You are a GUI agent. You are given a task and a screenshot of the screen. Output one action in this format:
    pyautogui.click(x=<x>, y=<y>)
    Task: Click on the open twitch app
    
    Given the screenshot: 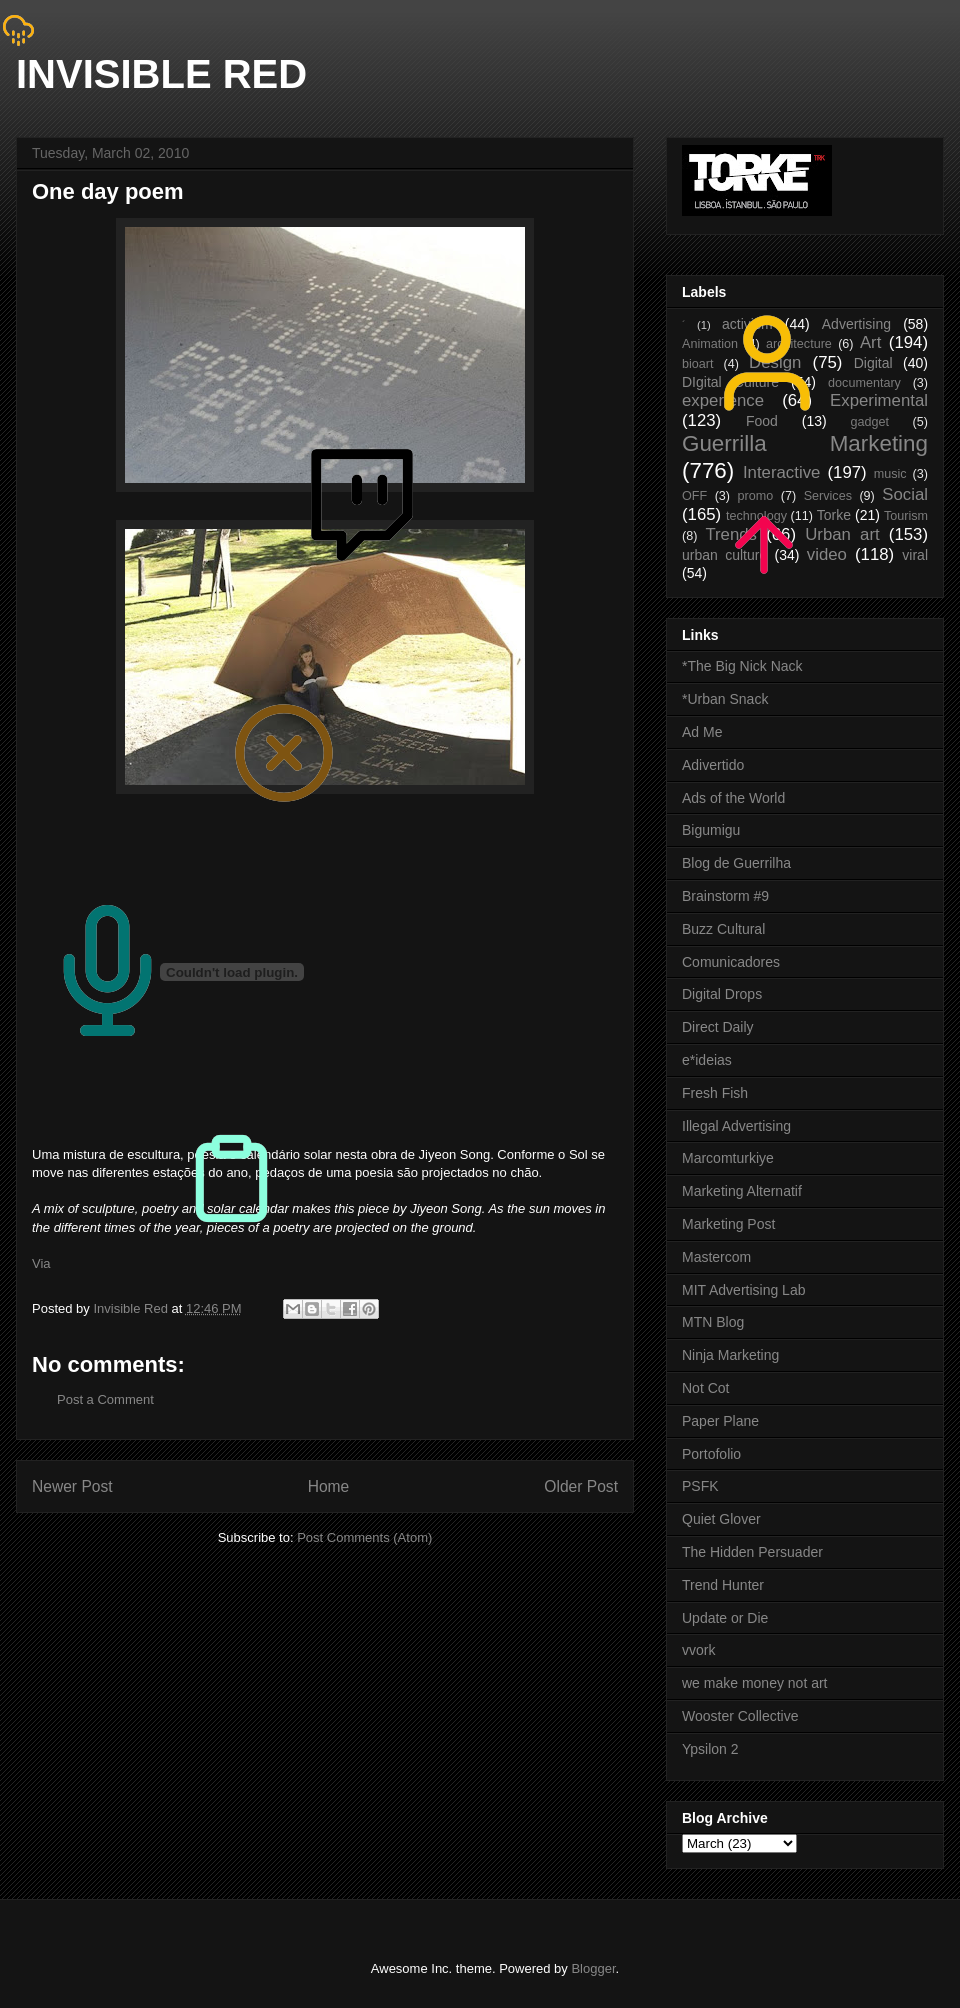 What is the action you would take?
    pyautogui.click(x=362, y=505)
    